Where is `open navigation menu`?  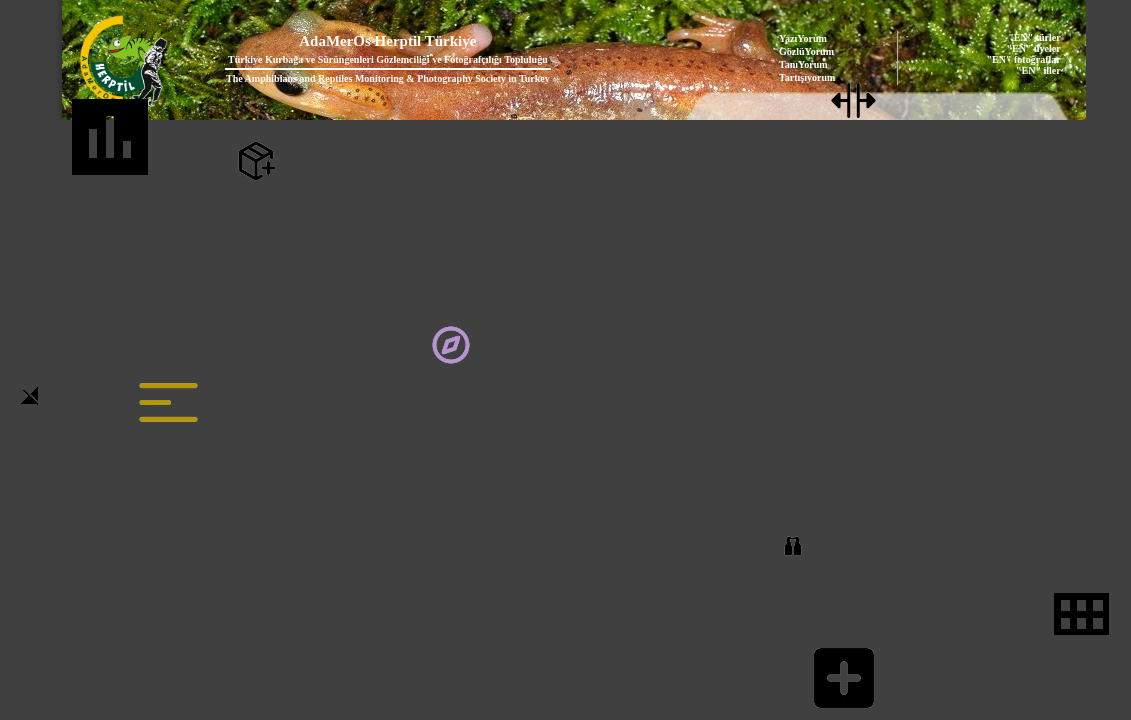 open navigation menu is located at coordinates (168, 402).